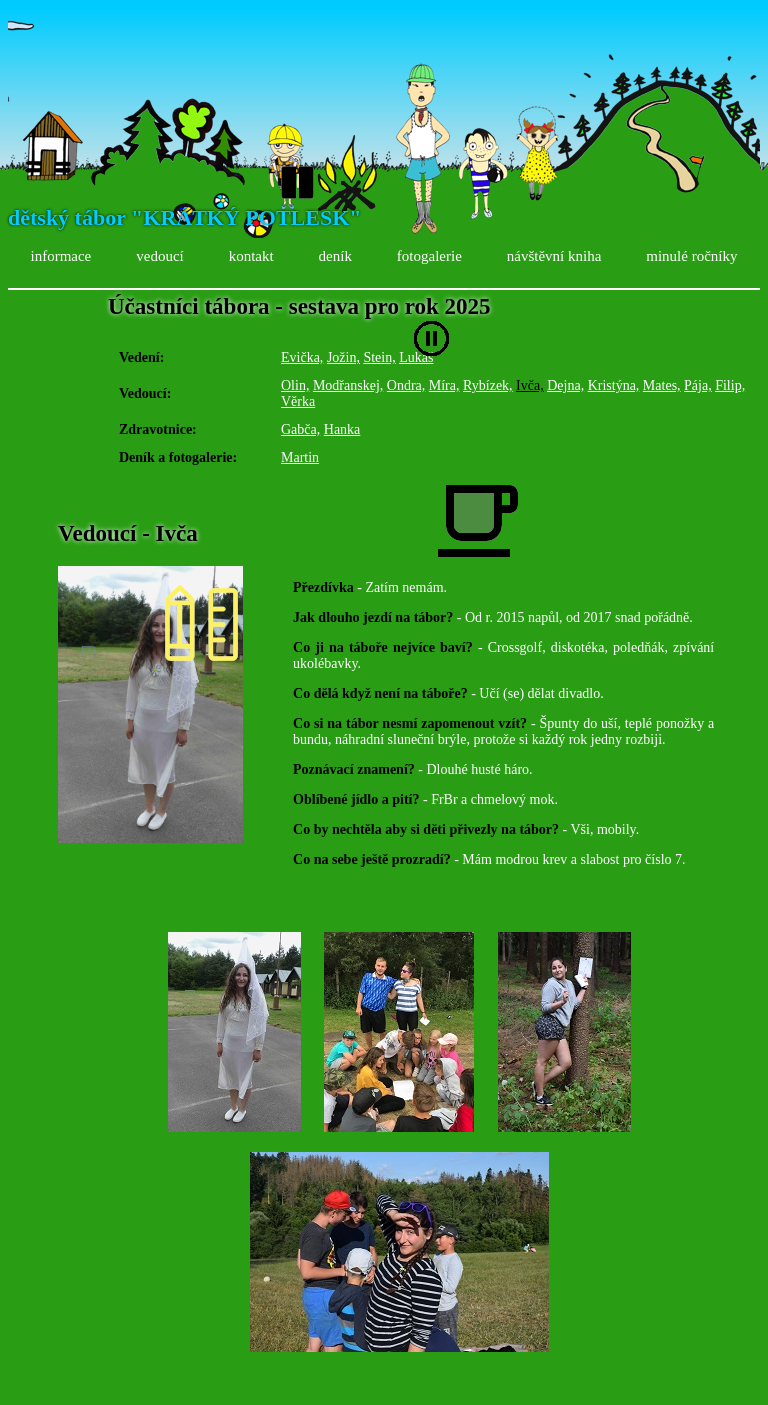 The image size is (768, 1405). I want to click on pause media playback, so click(431, 338).